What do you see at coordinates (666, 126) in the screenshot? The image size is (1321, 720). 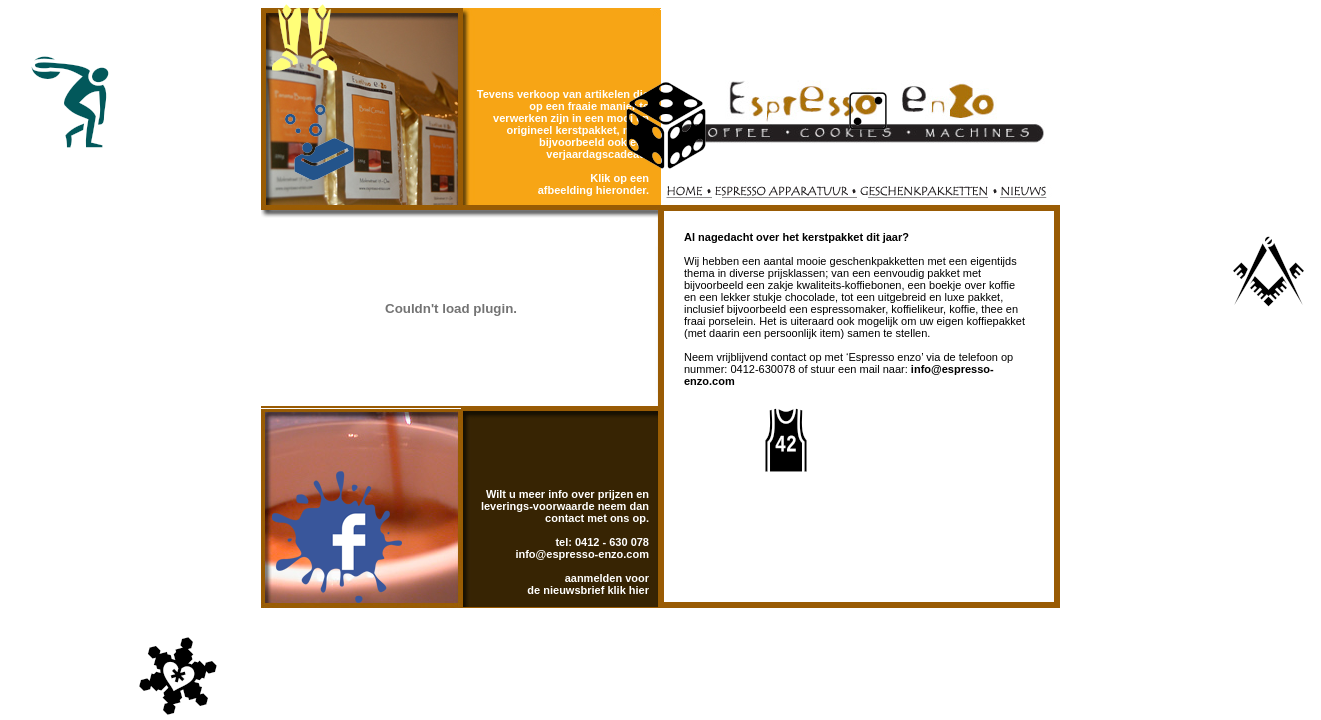 I see `roll the dice or take a chance` at bounding box center [666, 126].